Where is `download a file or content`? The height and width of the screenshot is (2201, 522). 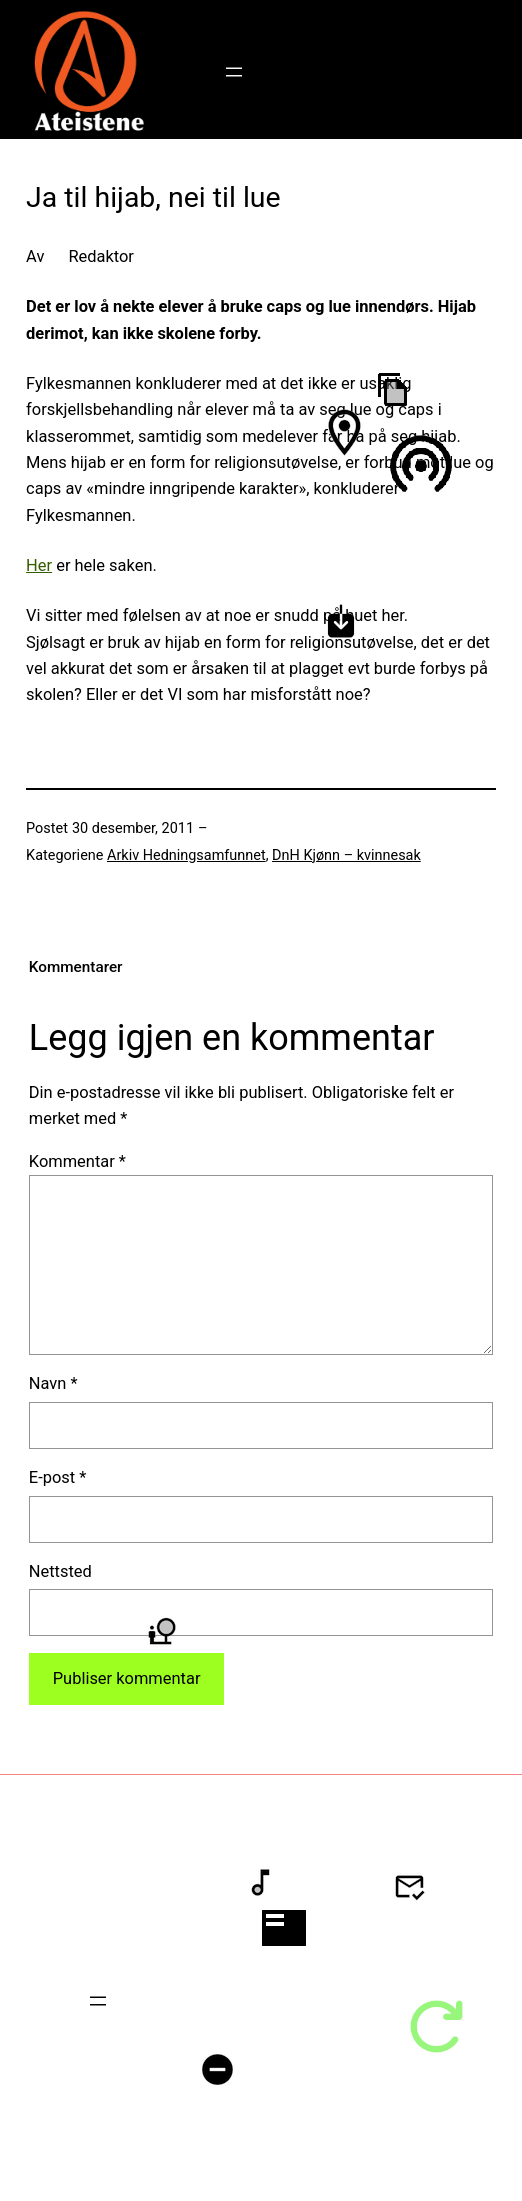 download a file or content is located at coordinates (341, 621).